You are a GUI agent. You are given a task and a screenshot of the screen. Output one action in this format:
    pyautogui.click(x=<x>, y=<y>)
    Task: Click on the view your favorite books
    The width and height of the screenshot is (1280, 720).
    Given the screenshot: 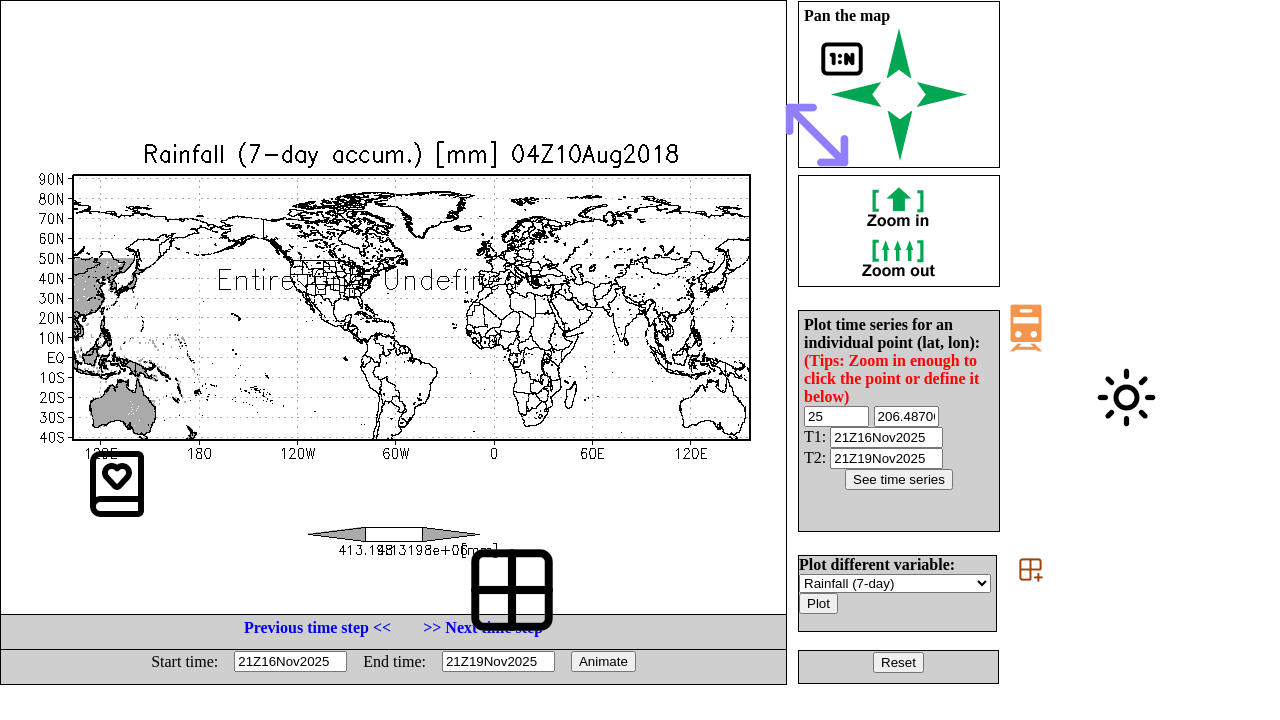 What is the action you would take?
    pyautogui.click(x=117, y=484)
    